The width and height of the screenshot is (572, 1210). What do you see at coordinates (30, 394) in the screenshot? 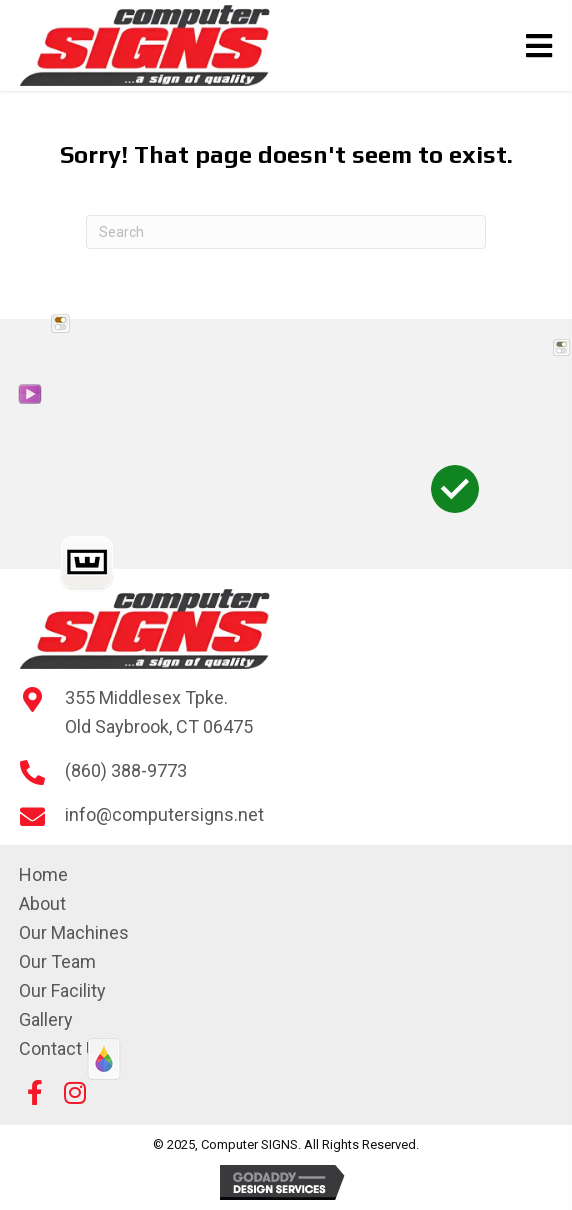
I see `open the video player app` at bounding box center [30, 394].